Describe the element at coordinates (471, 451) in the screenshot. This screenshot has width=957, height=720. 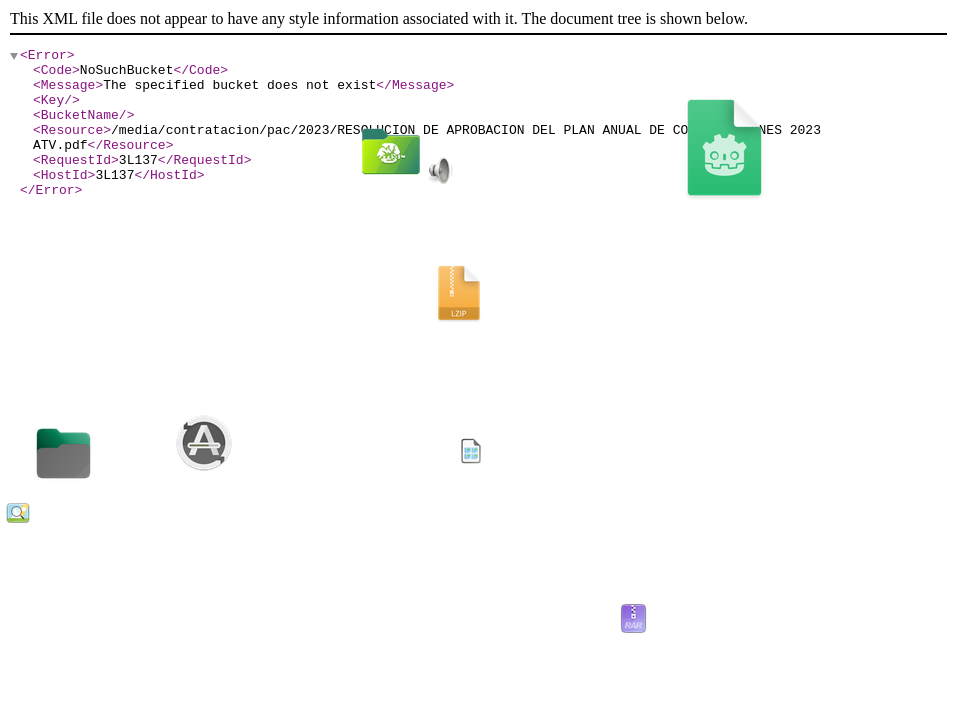
I see `libreoffice master document file type` at that location.